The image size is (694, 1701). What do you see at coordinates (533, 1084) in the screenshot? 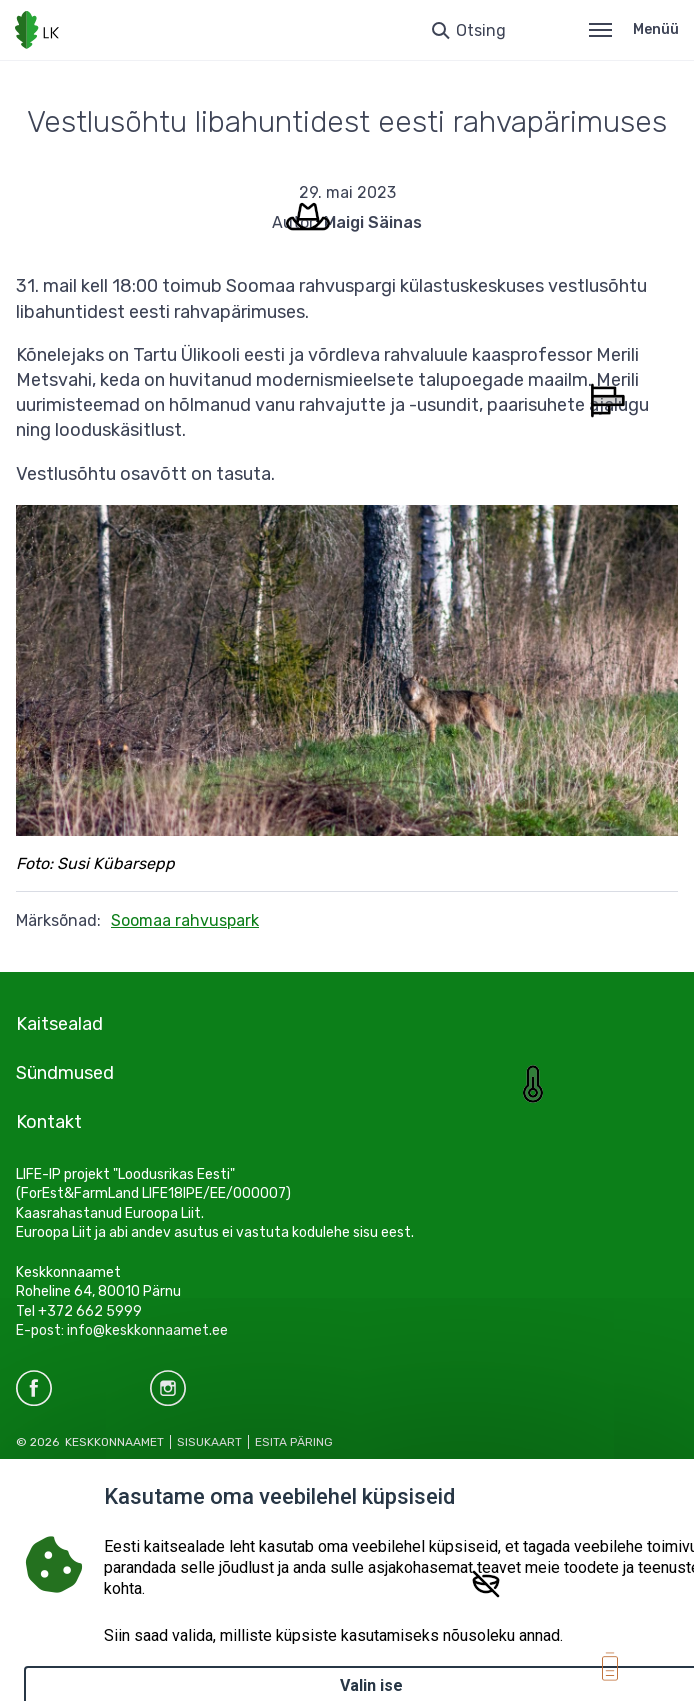
I see `view current temperature` at bounding box center [533, 1084].